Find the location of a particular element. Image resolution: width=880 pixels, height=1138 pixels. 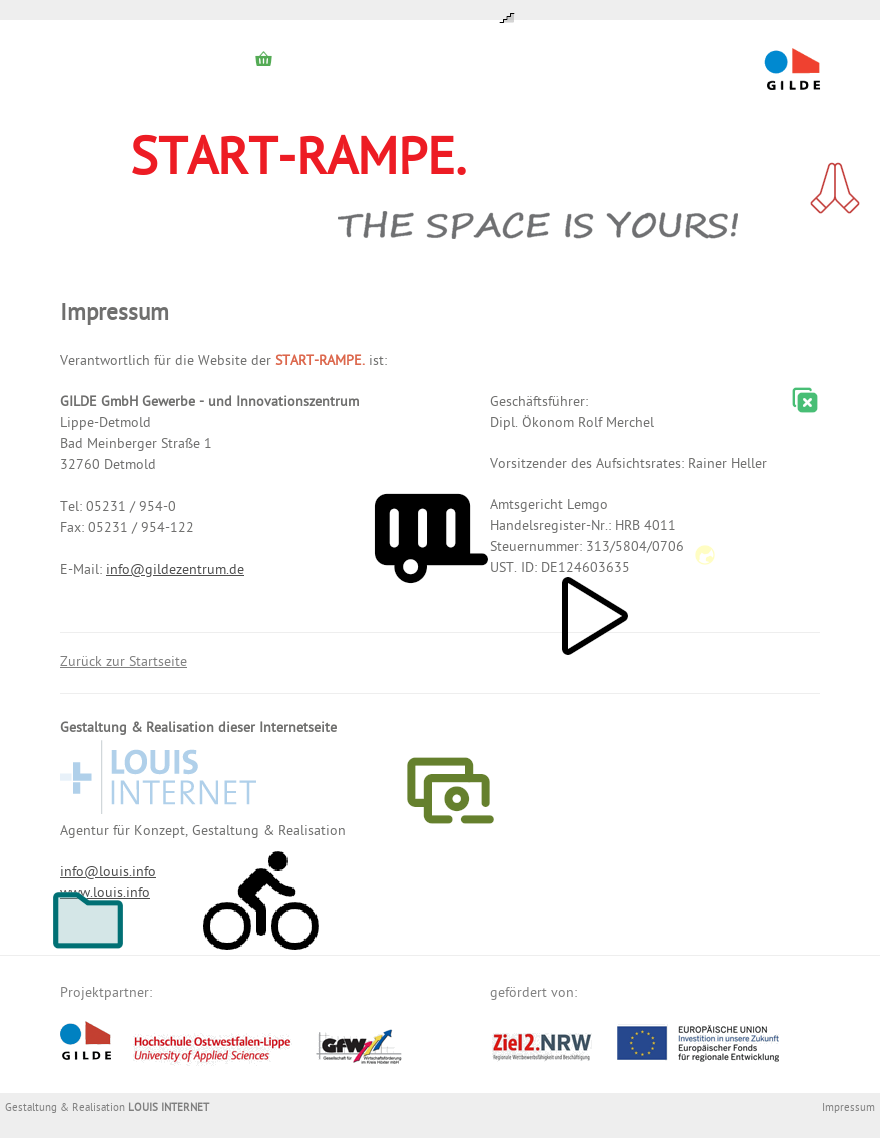

access files and documents is located at coordinates (88, 919).